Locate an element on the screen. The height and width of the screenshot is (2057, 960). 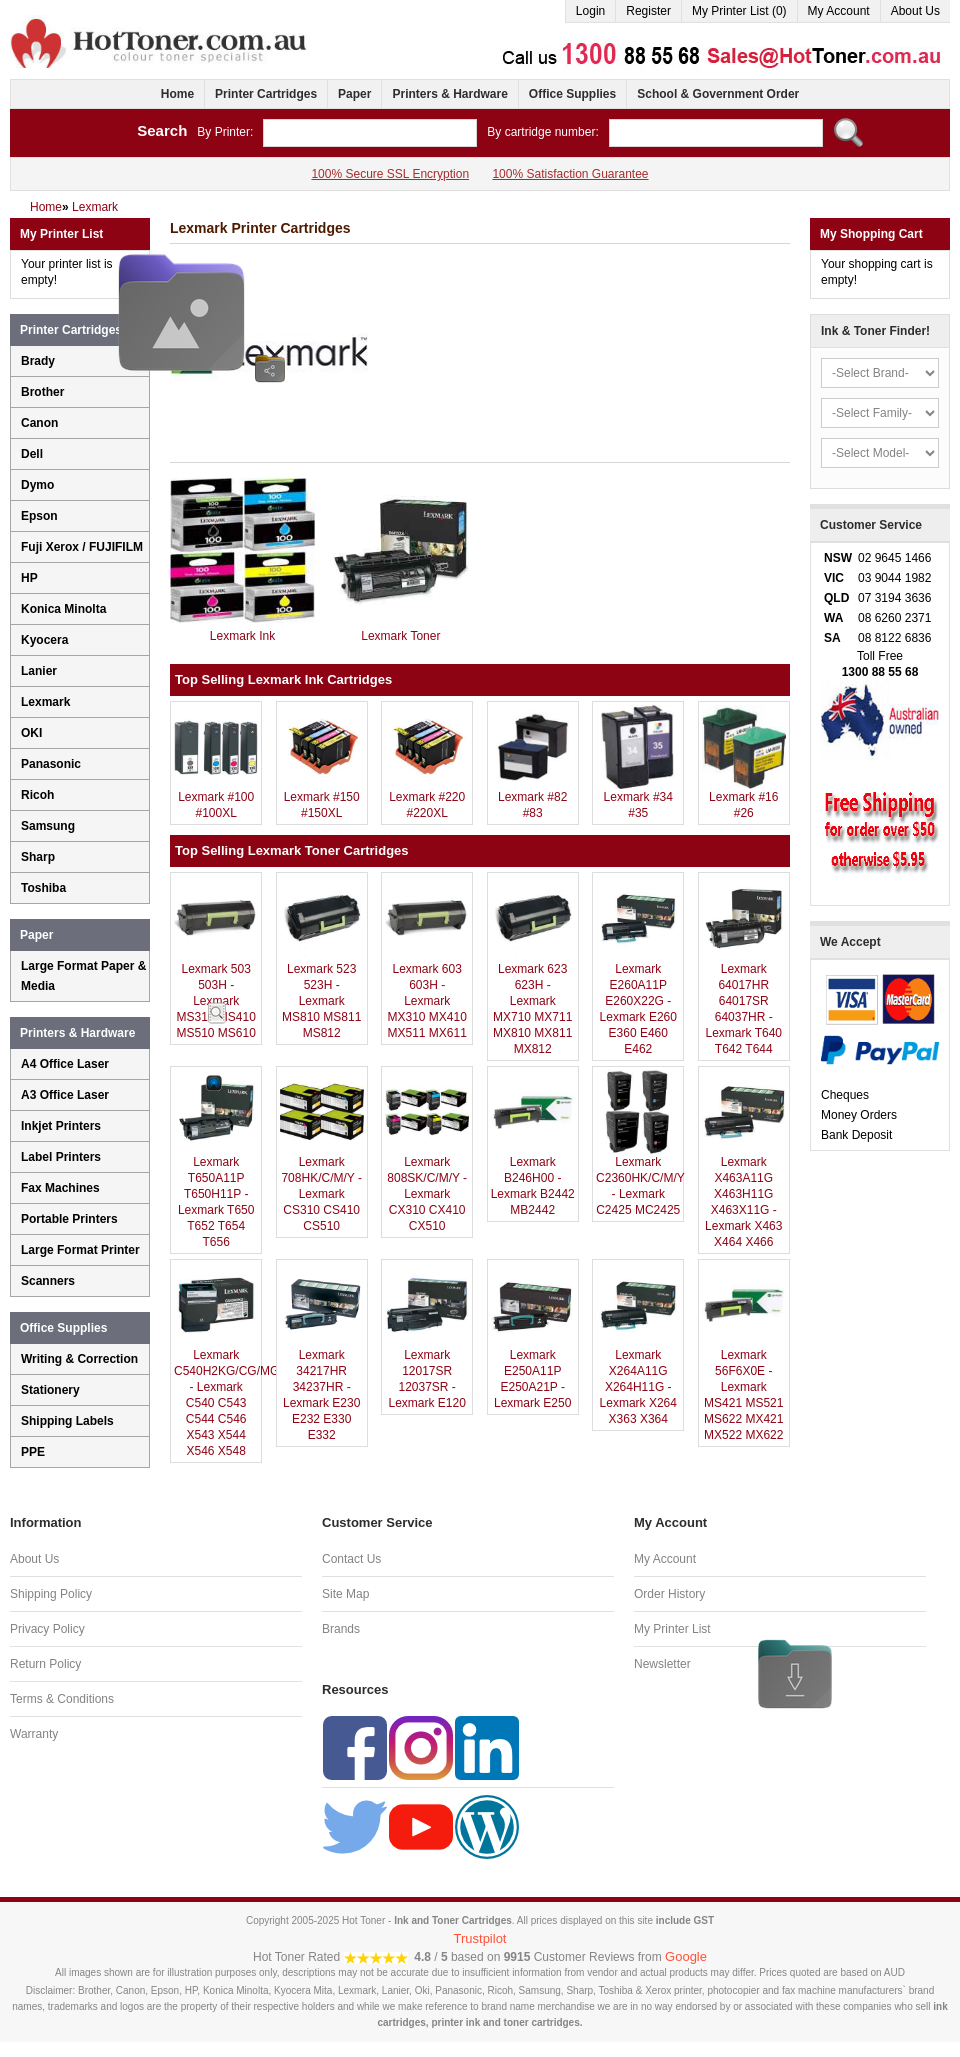
open the log viewer application is located at coordinates (217, 1013).